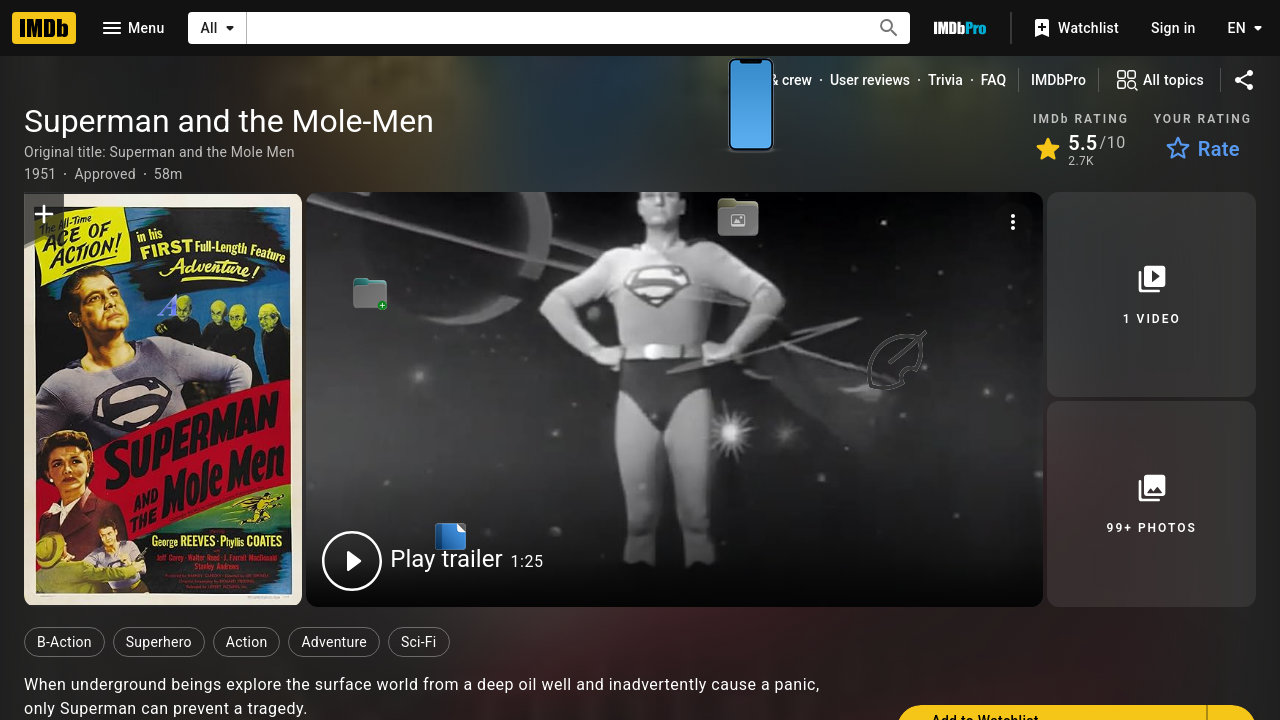  Describe the element at coordinates (370, 293) in the screenshot. I see `create a new folder` at that location.